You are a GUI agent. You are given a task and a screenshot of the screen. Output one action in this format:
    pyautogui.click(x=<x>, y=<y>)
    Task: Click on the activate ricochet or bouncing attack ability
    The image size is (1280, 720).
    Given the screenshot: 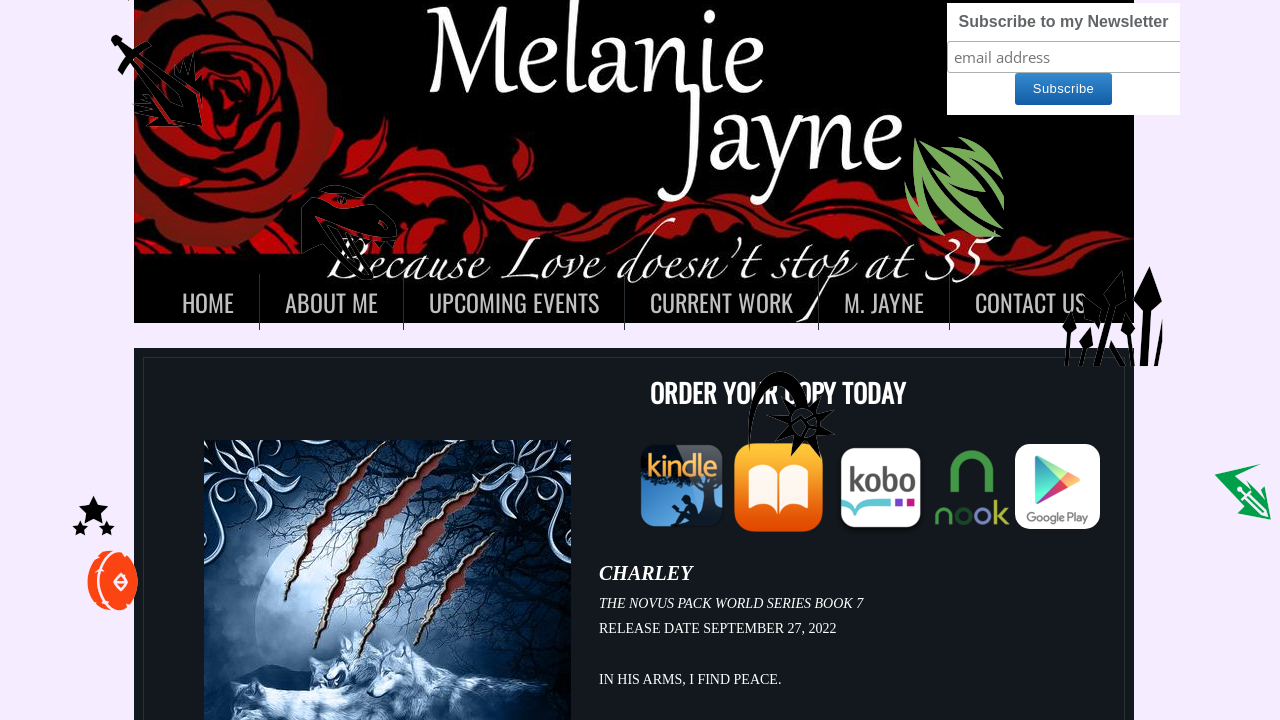 What is the action you would take?
    pyautogui.click(x=1242, y=491)
    